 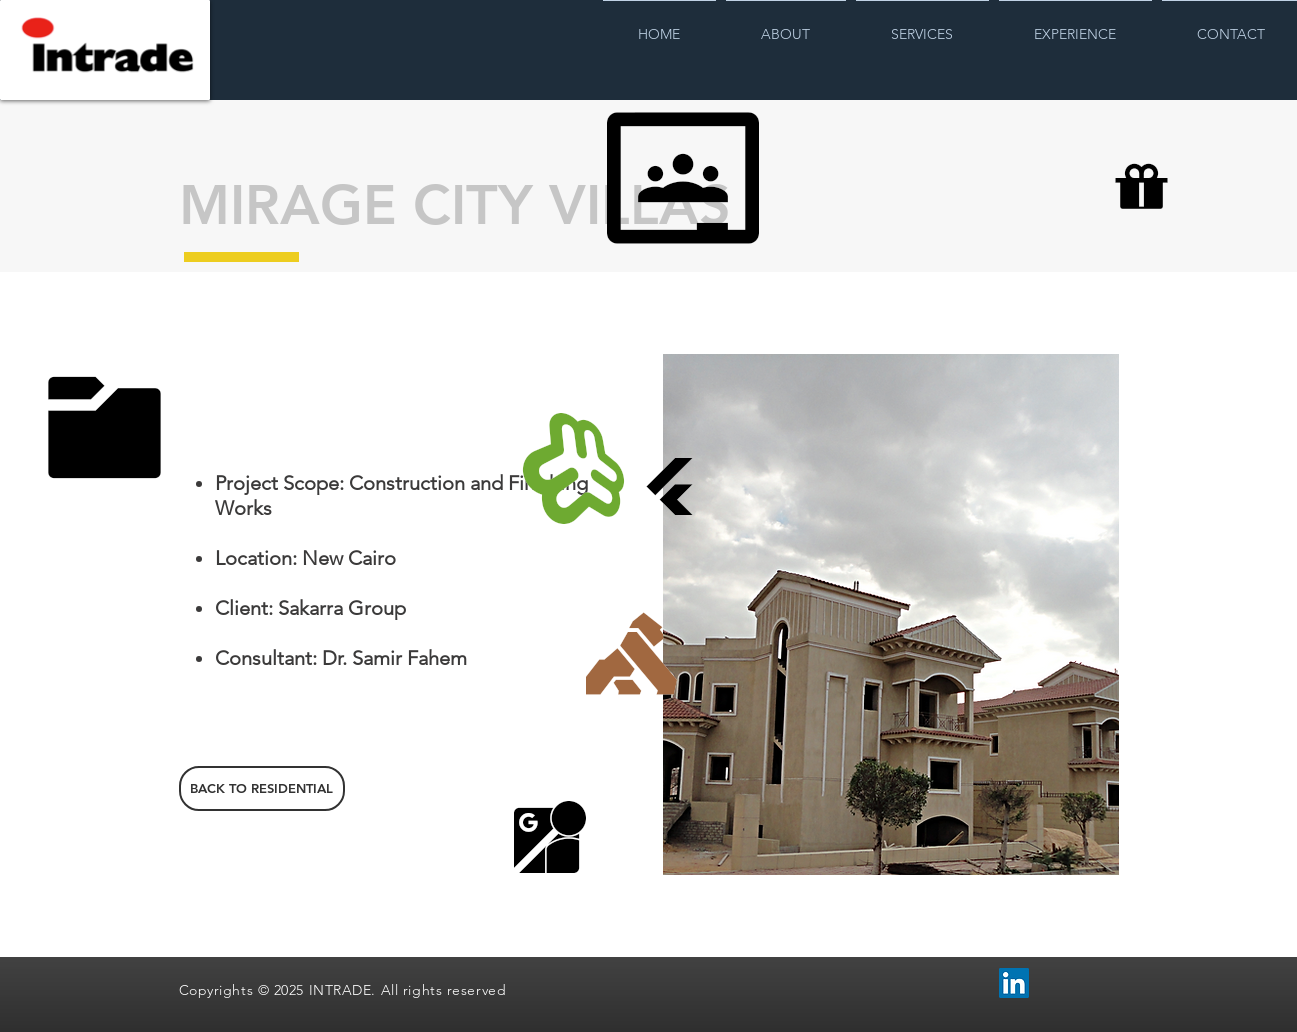 What do you see at coordinates (1141, 187) in the screenshot?
I see `view or redeem a gift` at bounding box center [1141, 187].